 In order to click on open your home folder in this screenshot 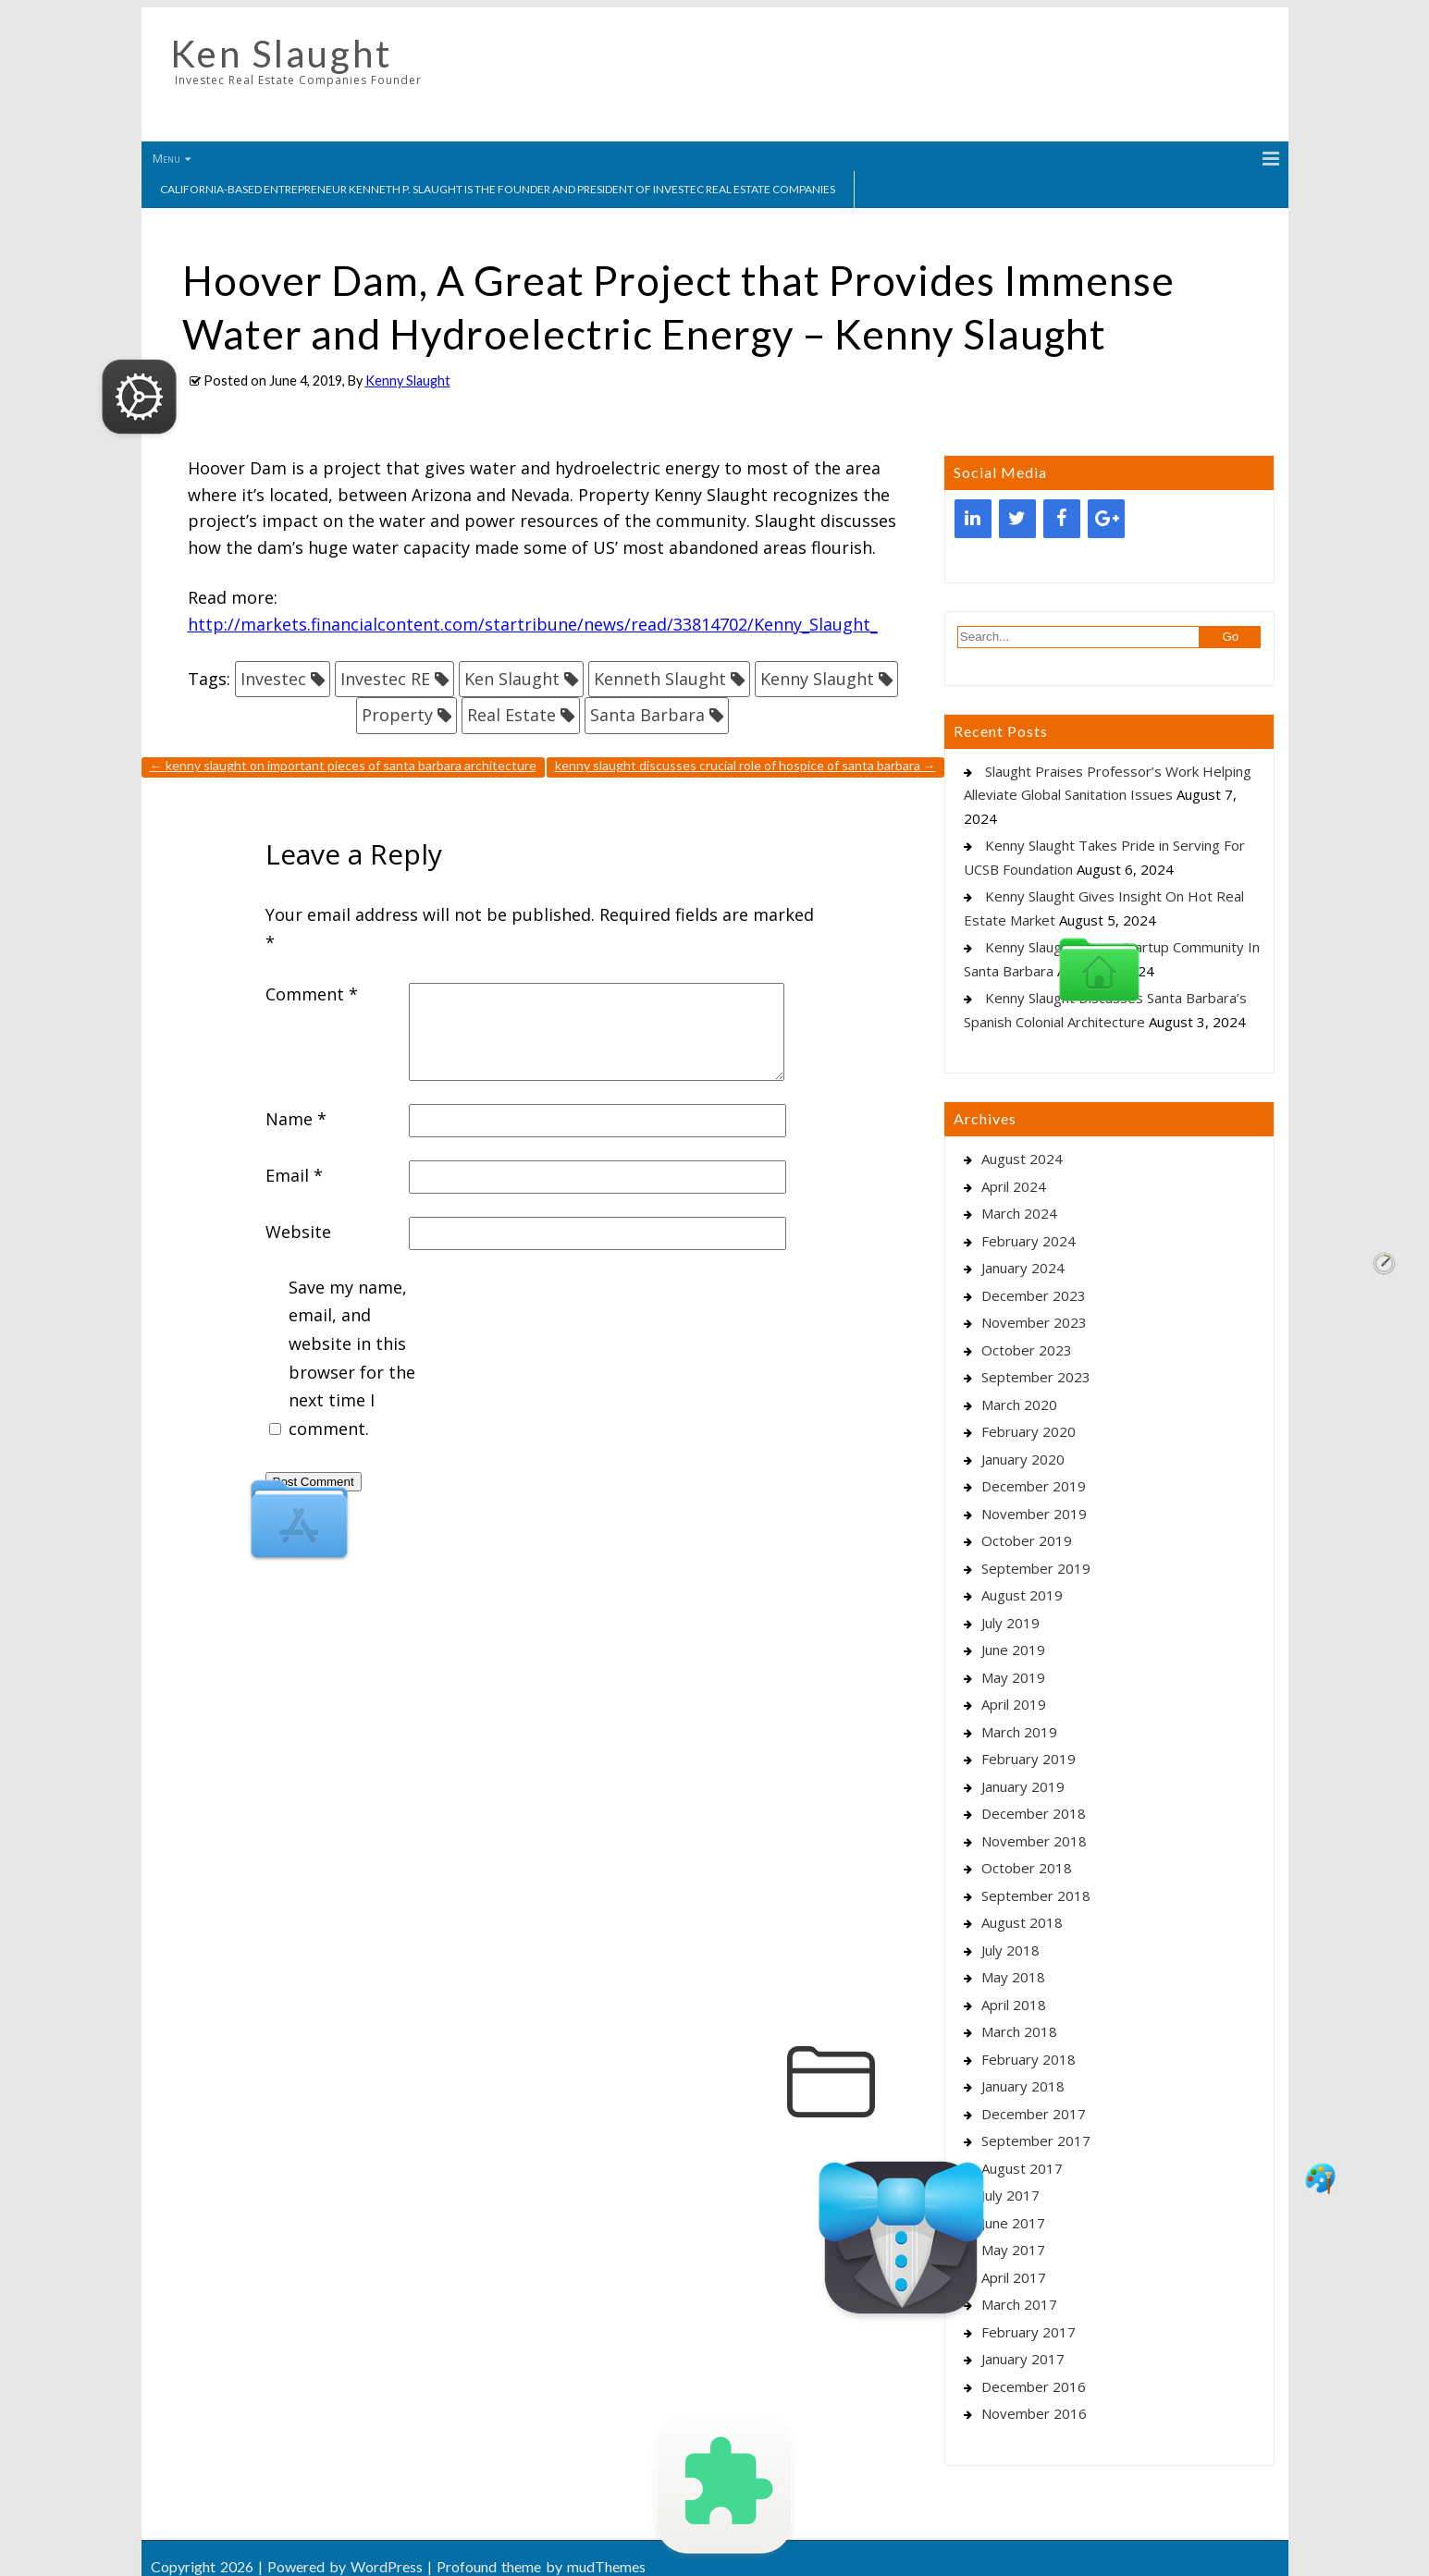, I will do `click(1099, 969)`.